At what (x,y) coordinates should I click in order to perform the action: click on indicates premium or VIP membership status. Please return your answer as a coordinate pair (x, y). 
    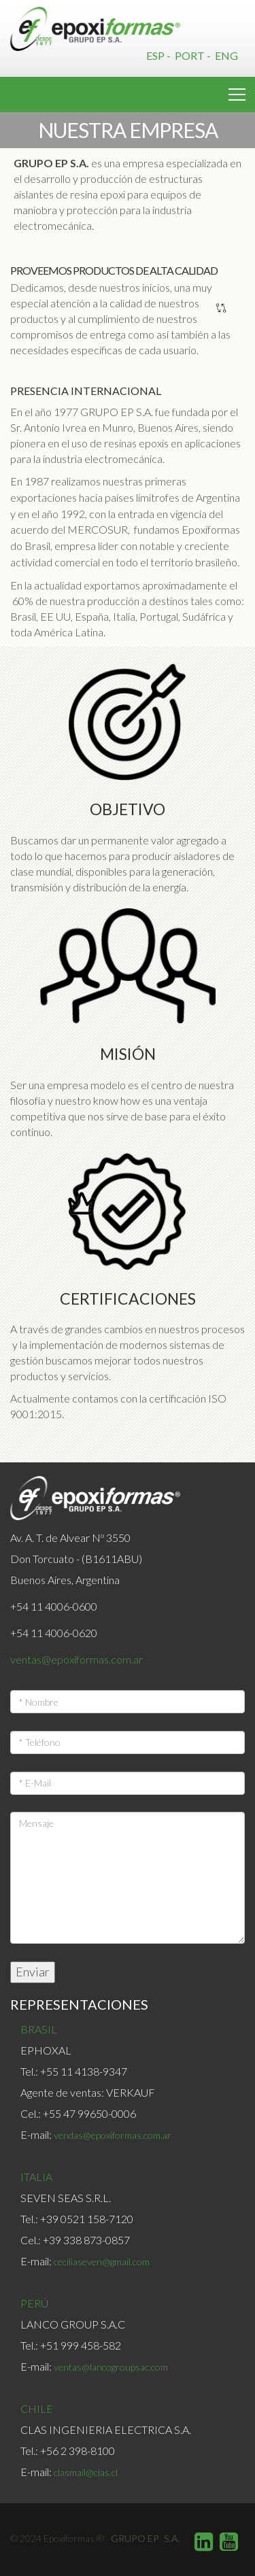
    Looking at the image, I should click on (82, 1205).